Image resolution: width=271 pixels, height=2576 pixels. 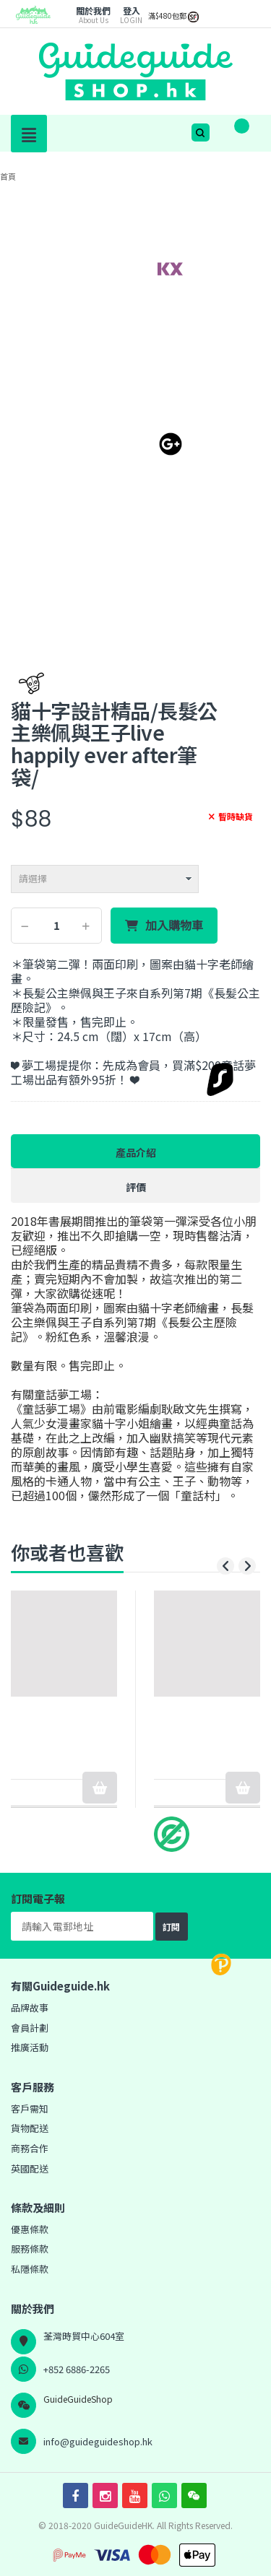 What do you see at coordinates (171, 444) in the screenshot?
I see `share to Google+` at bounding box center [171, 444].